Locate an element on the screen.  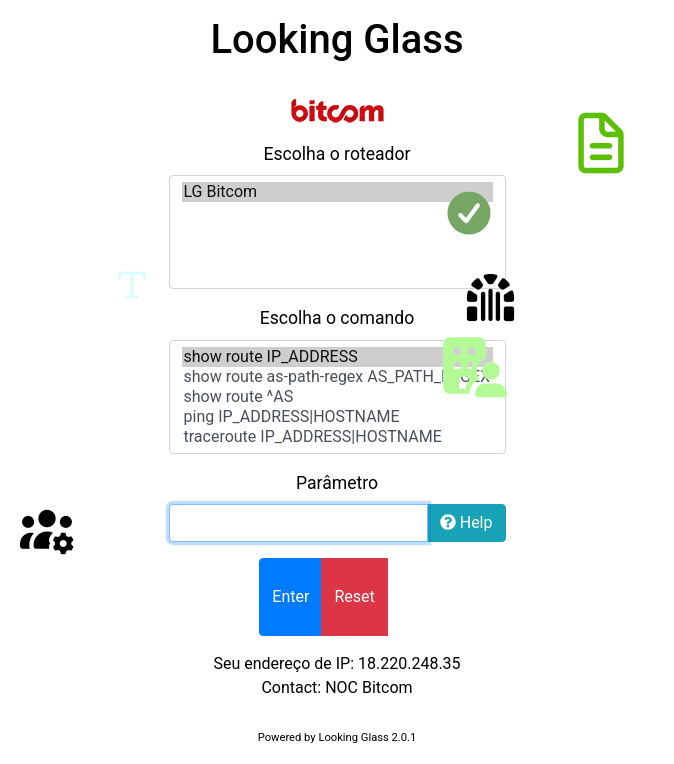
access dungeon or castle-themed game content is located at coordinates (490, 297).